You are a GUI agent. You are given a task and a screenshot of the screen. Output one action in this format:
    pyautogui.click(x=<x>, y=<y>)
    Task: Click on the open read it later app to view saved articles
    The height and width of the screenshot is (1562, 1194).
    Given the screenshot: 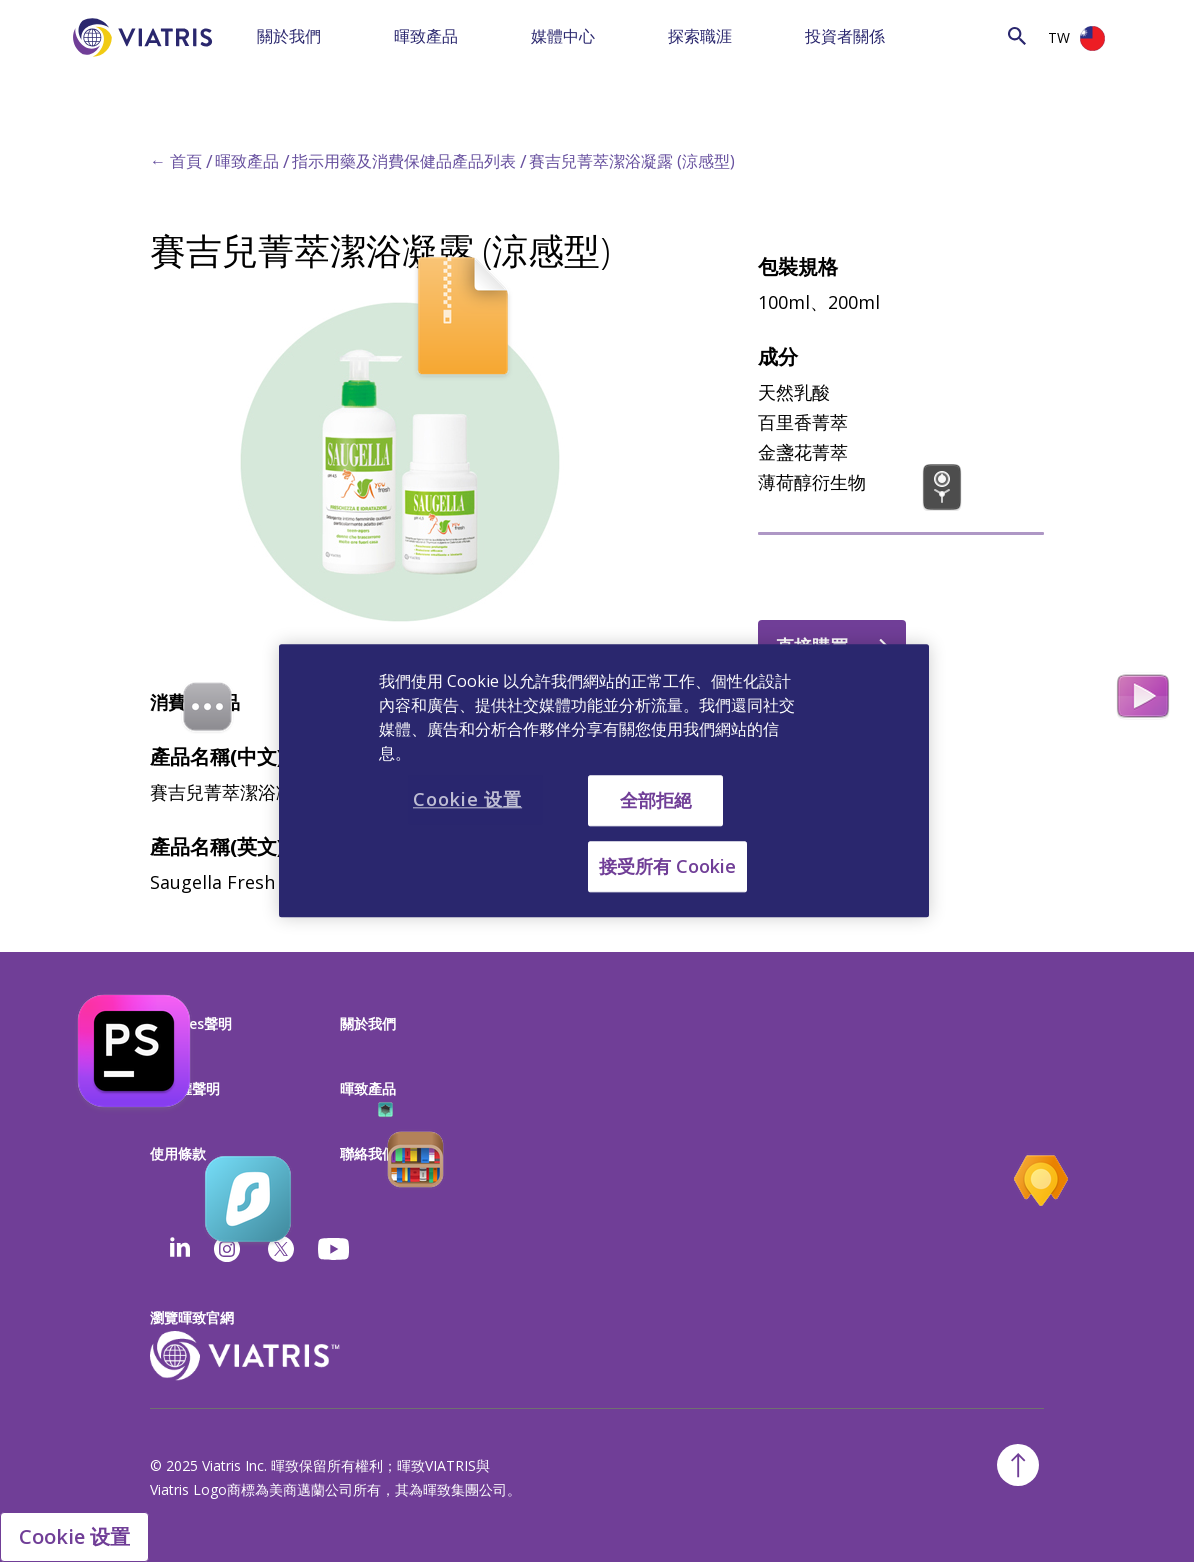 What is the action you would take?
    pyautogui.click(x=415, y=1159)
    